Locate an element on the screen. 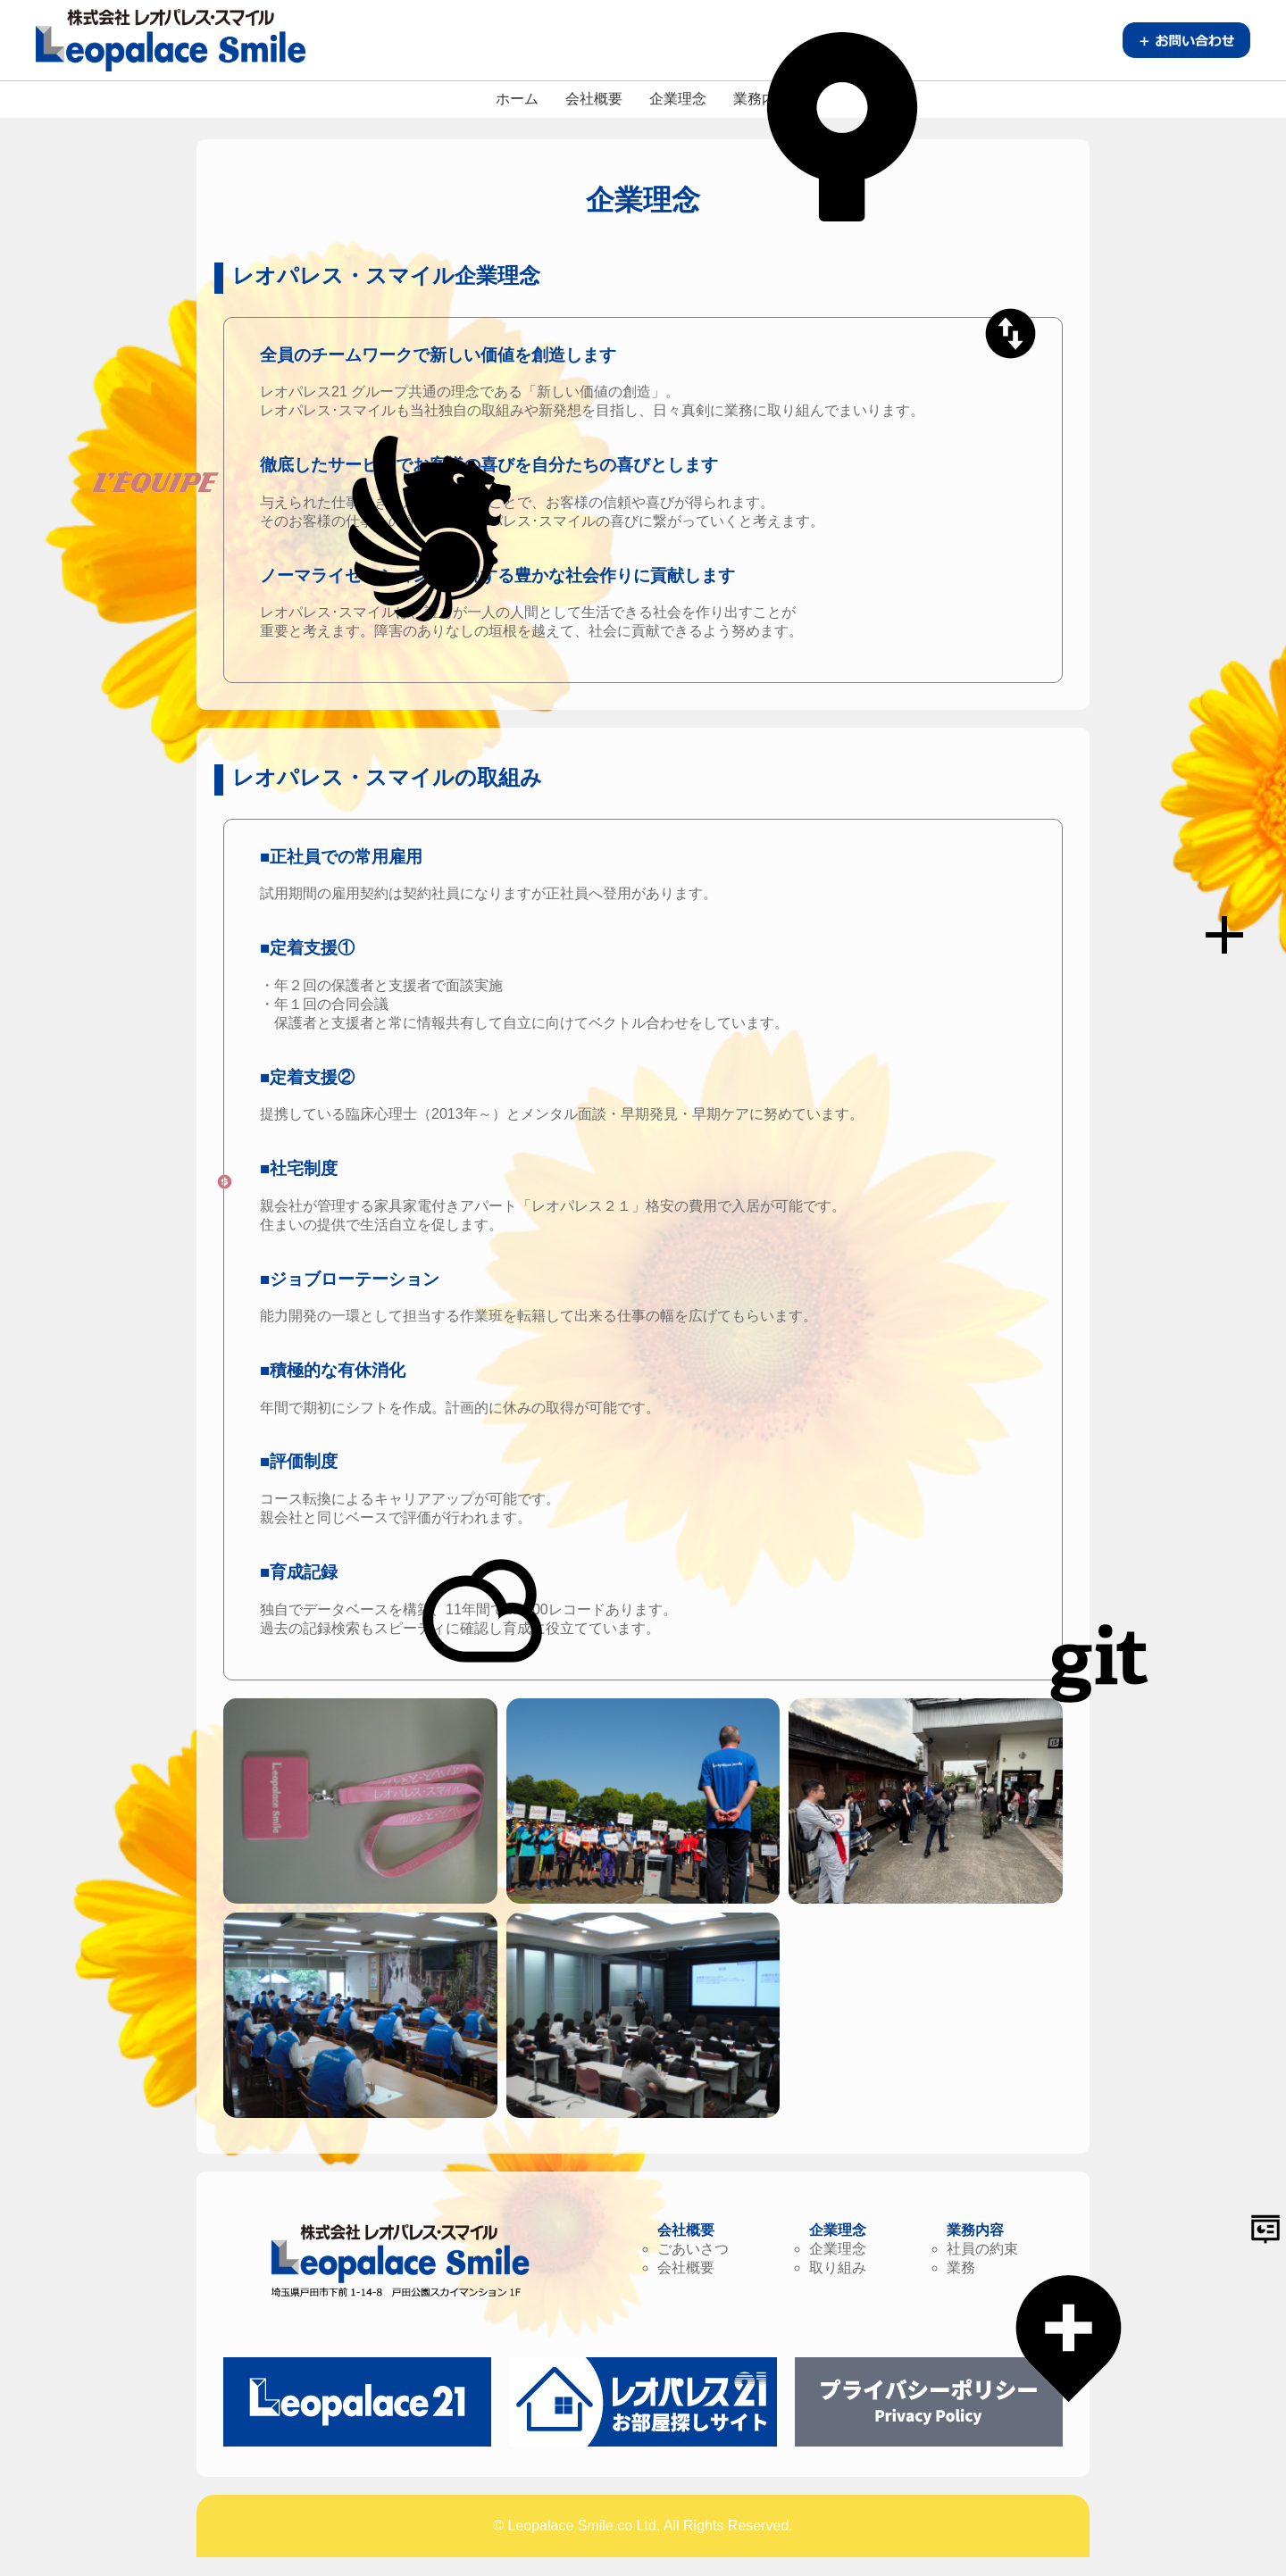 The image size is (1286, 2576). add a new location pin is located at coordinates (1068, 2333).